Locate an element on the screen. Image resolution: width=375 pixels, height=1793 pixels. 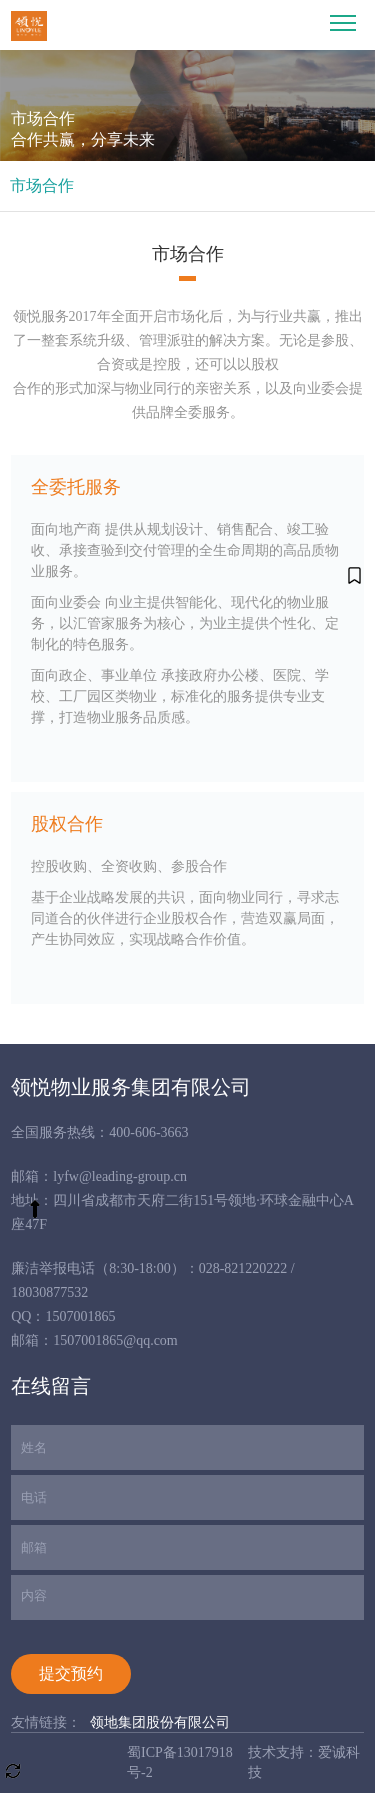
save this item for later is located at coordinates (354, 575).